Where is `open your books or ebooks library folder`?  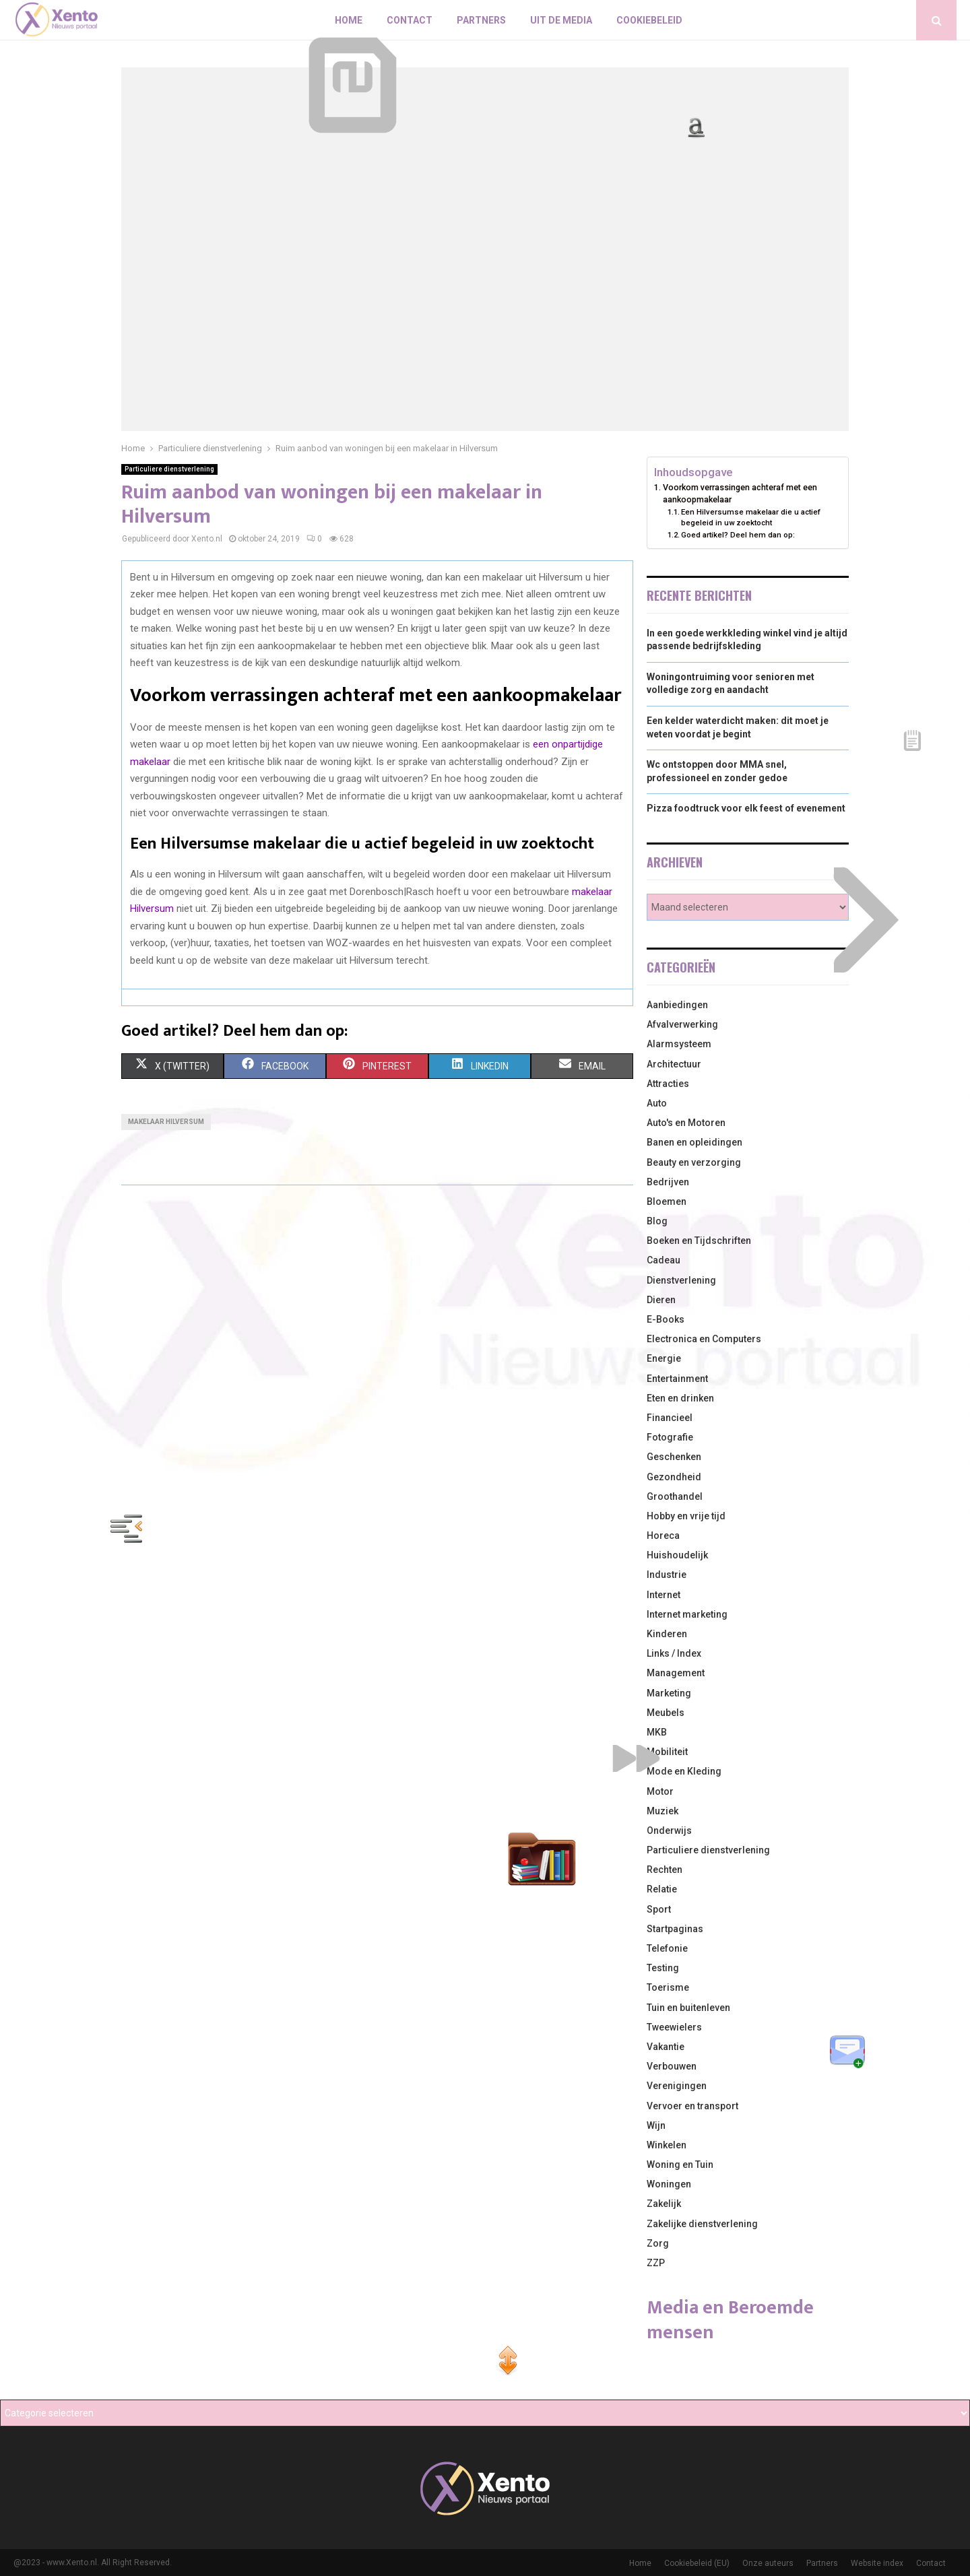 open your books or ebooks library folder is located at coordinates (542, 1861).